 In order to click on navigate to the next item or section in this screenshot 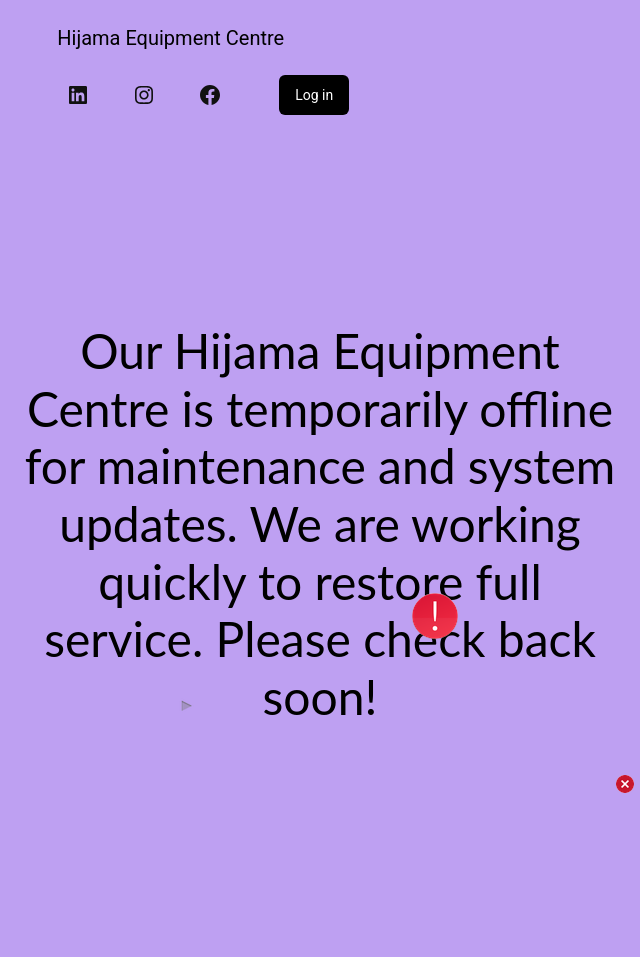, I will do `click(187, 706)`.